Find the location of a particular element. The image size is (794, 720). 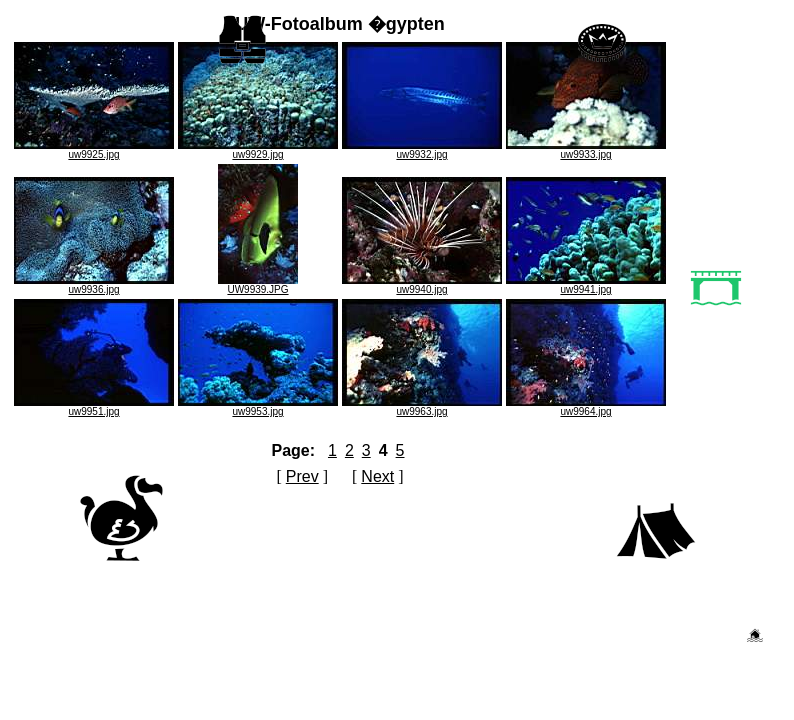

access camping or outdoor activity features is located at coordinates (656, 531).